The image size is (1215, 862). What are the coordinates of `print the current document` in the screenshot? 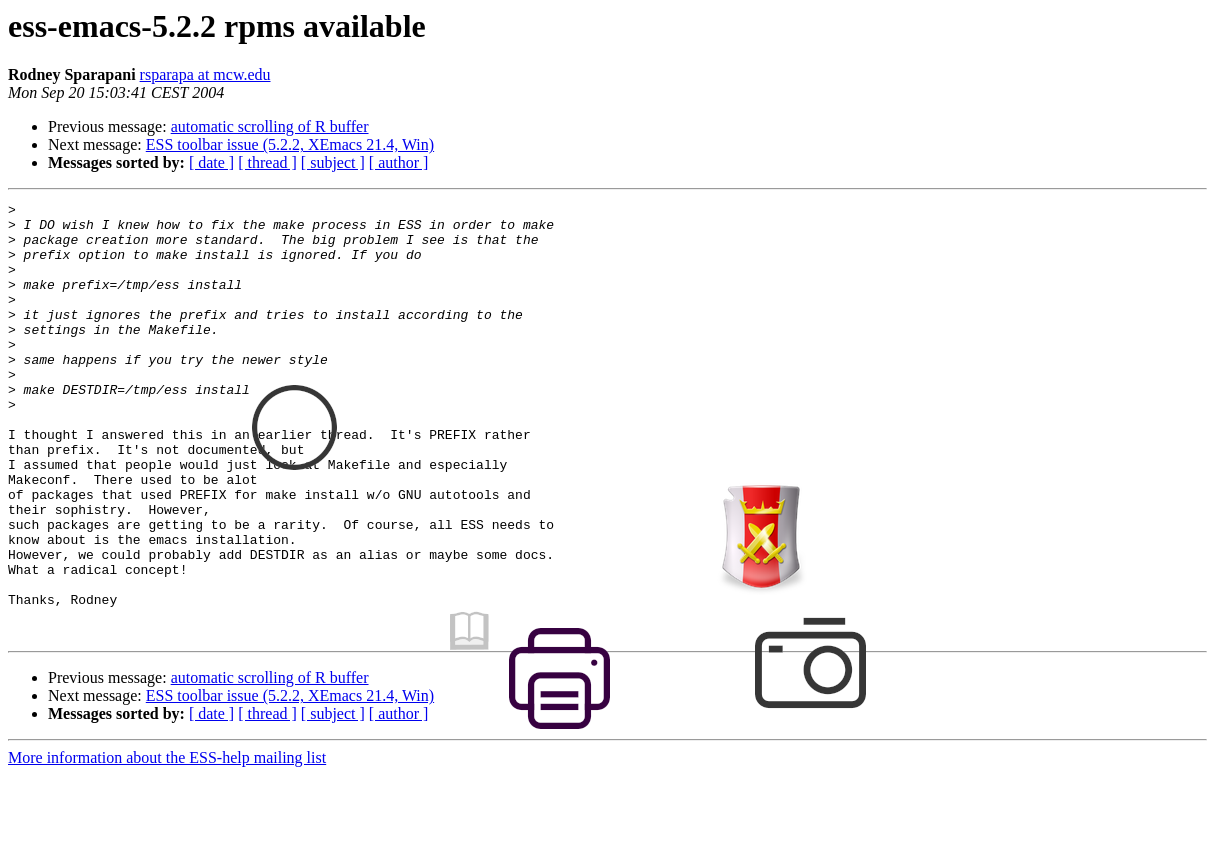 It's located at (559, 678).